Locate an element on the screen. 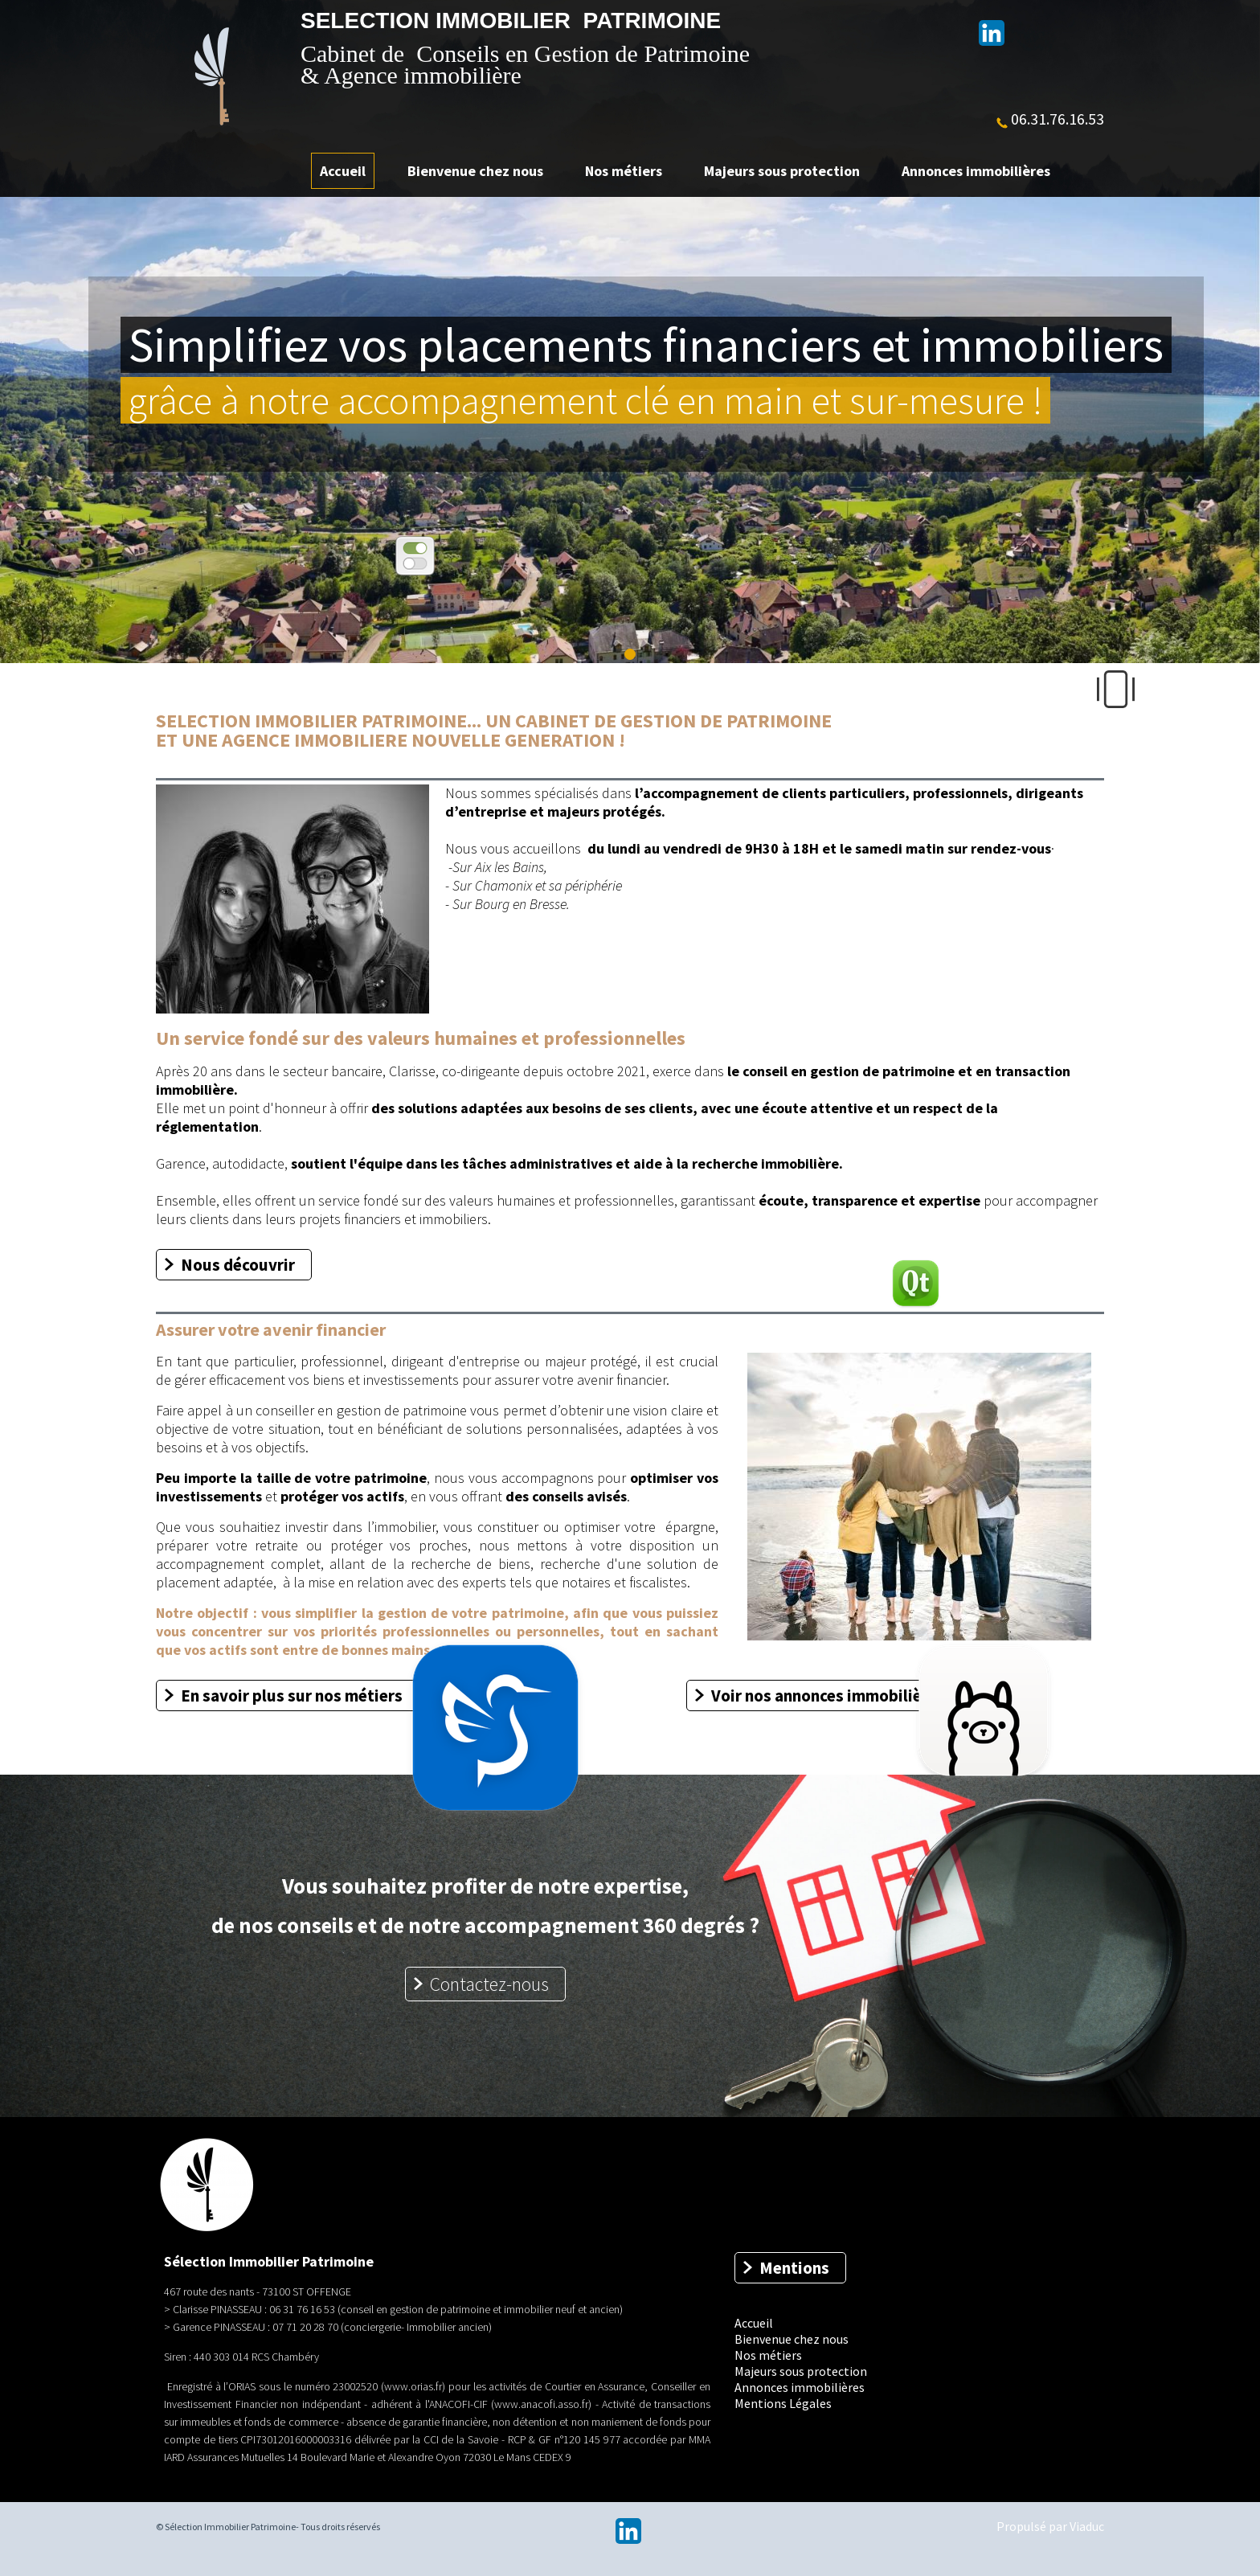 Image resolution: width=1260 pixels, height=2576 pixels. open qt linguist translation tool is located at coordinates (915, 1283).